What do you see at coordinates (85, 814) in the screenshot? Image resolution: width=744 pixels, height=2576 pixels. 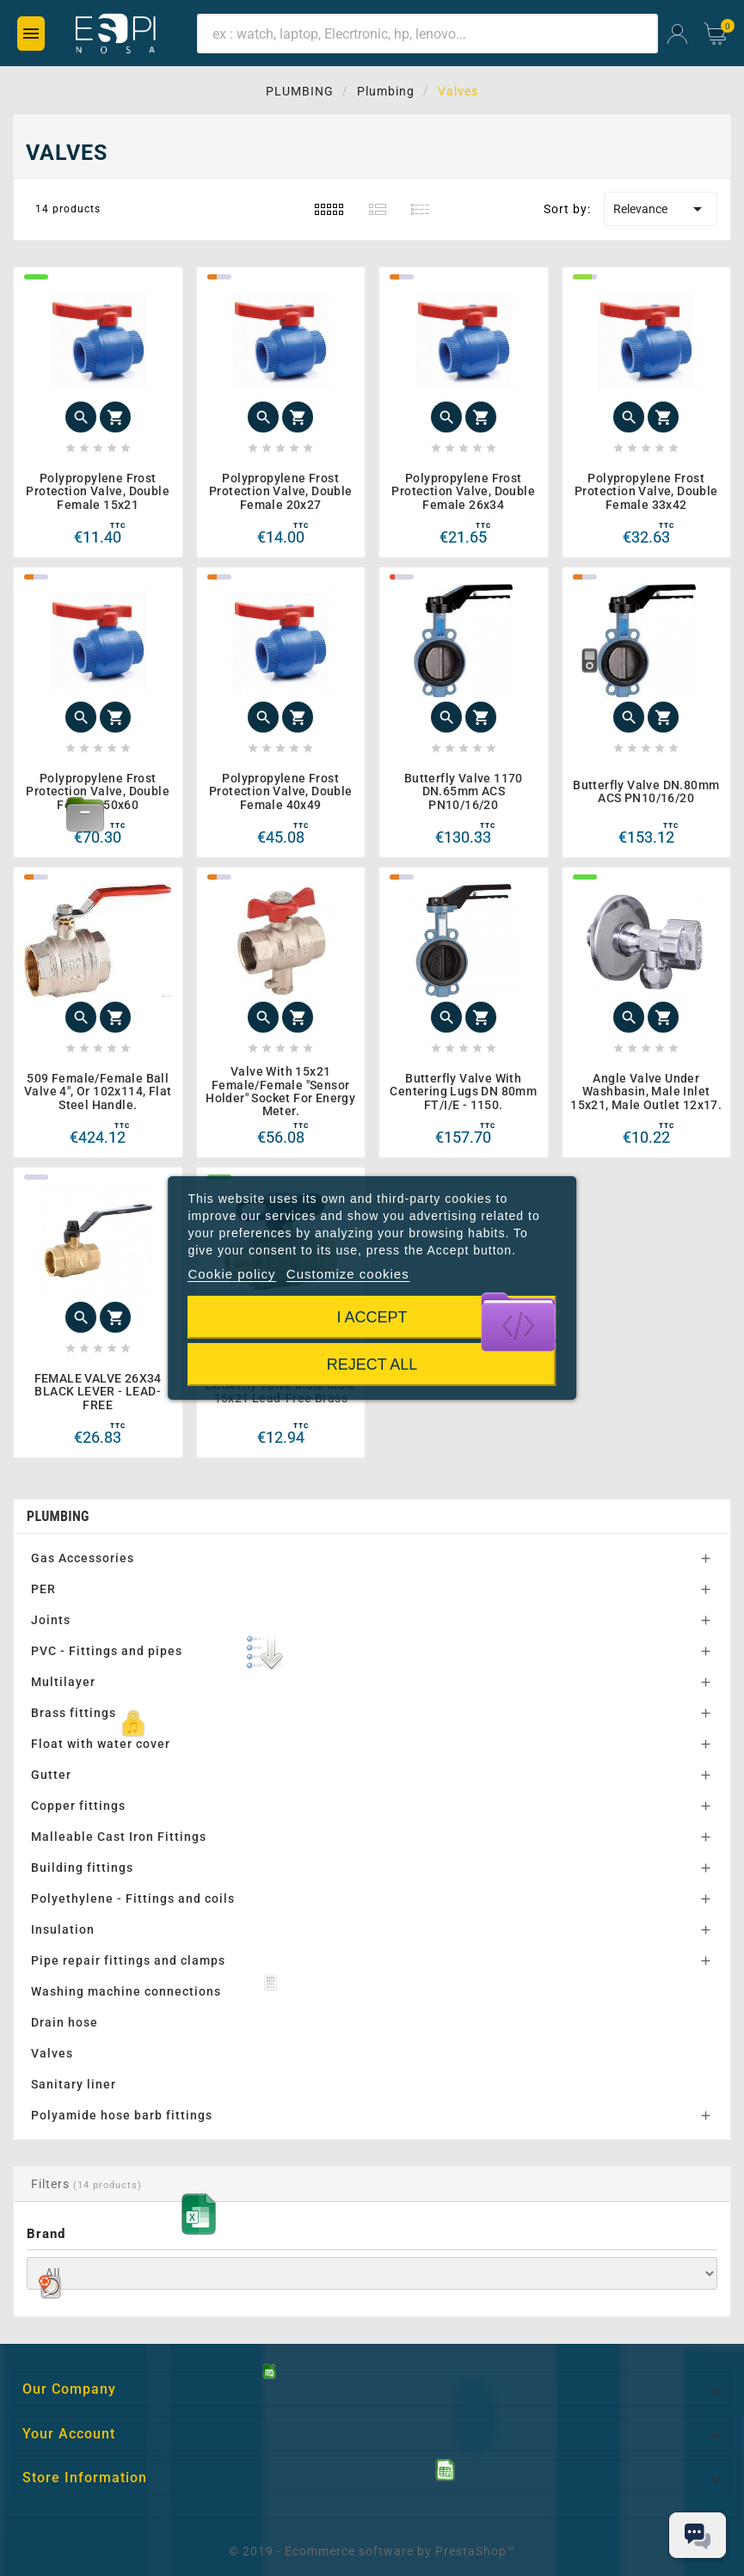 I see `open the file manager app` at bounding box center [85, 814].